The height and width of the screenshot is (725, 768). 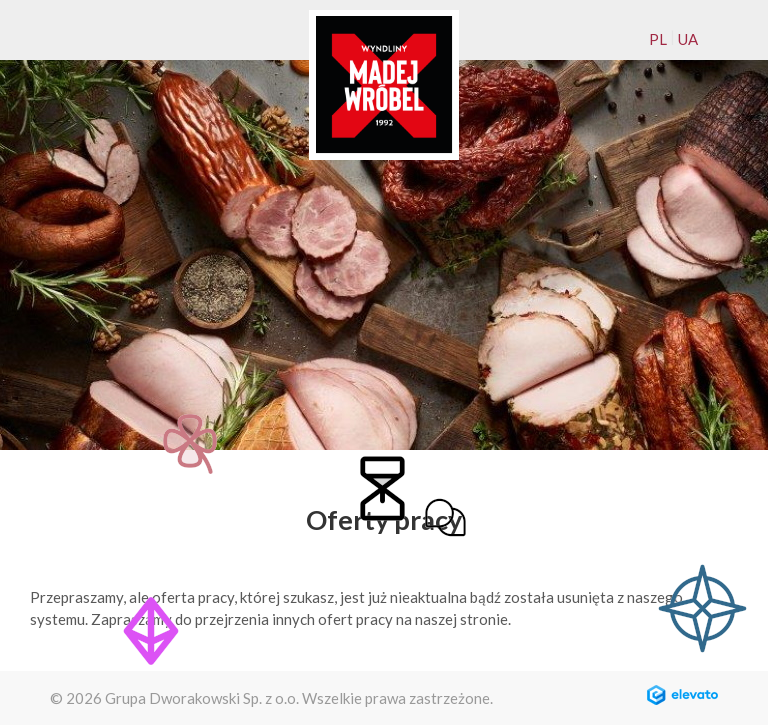 What do you see at coordinates (382, 488) in the screenshot?
I see `indicates a task or process in progress` at bounding box center [382, 488].